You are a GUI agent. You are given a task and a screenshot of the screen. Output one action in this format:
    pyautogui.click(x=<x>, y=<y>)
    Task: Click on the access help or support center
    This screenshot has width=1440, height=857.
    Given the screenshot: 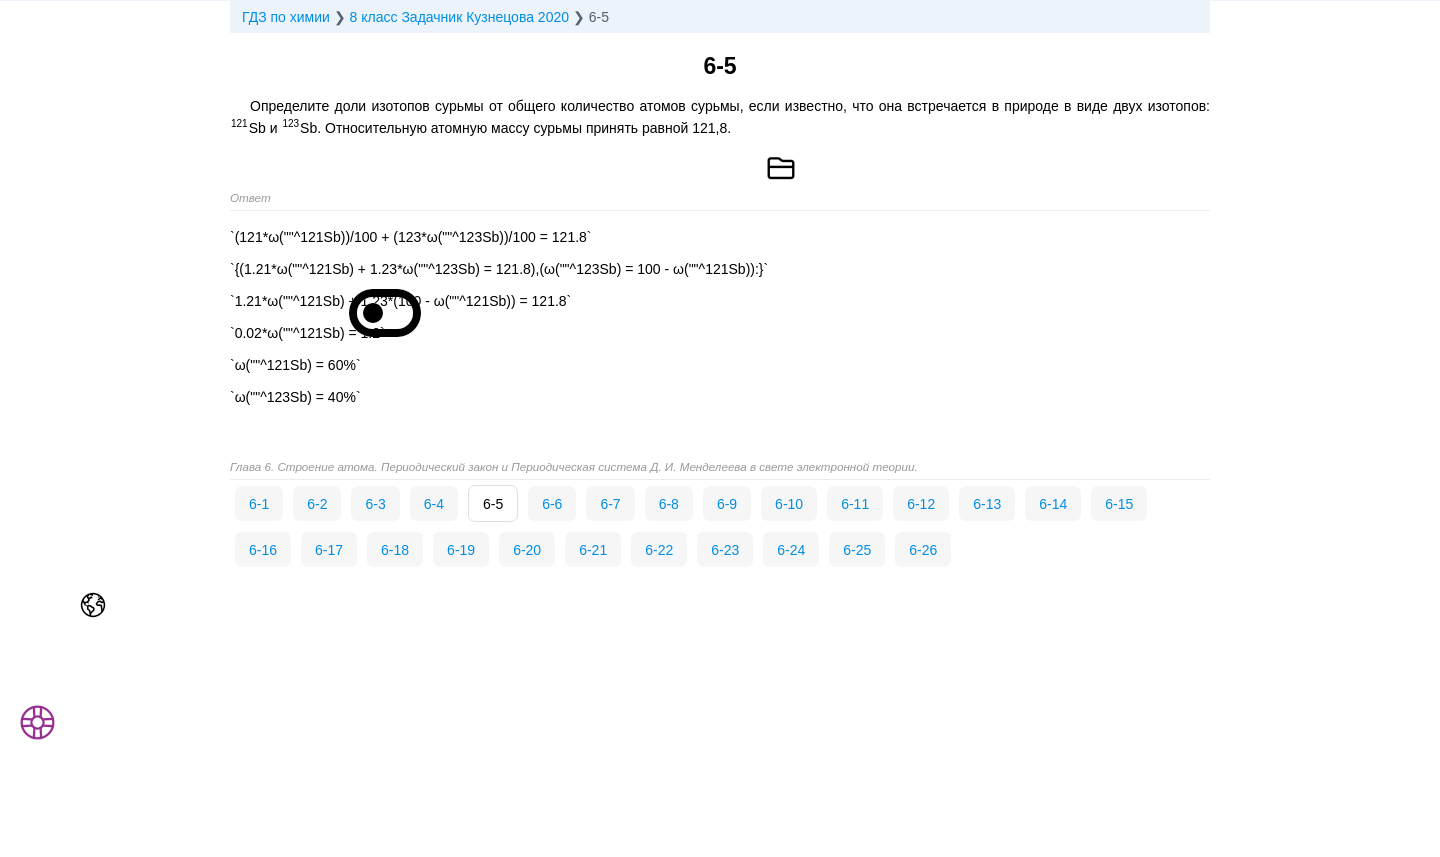 What is the action you would take?
    pyautogui.click(x=37, y=722)
    